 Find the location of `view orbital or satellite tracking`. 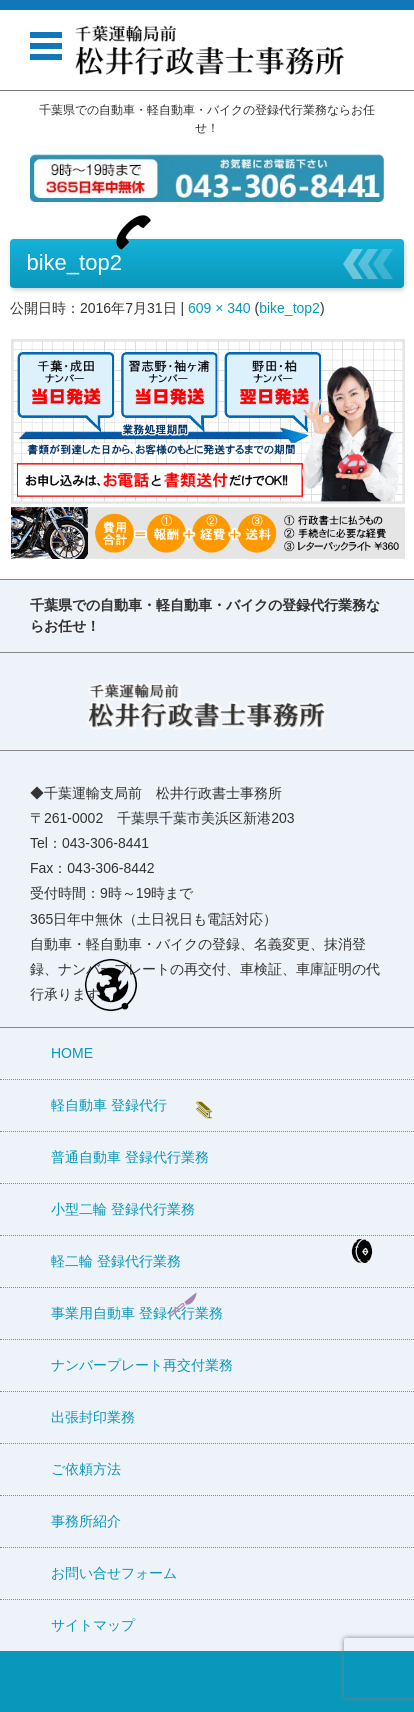

view orbital or satellite tracking is located at coordinates (111, 985).